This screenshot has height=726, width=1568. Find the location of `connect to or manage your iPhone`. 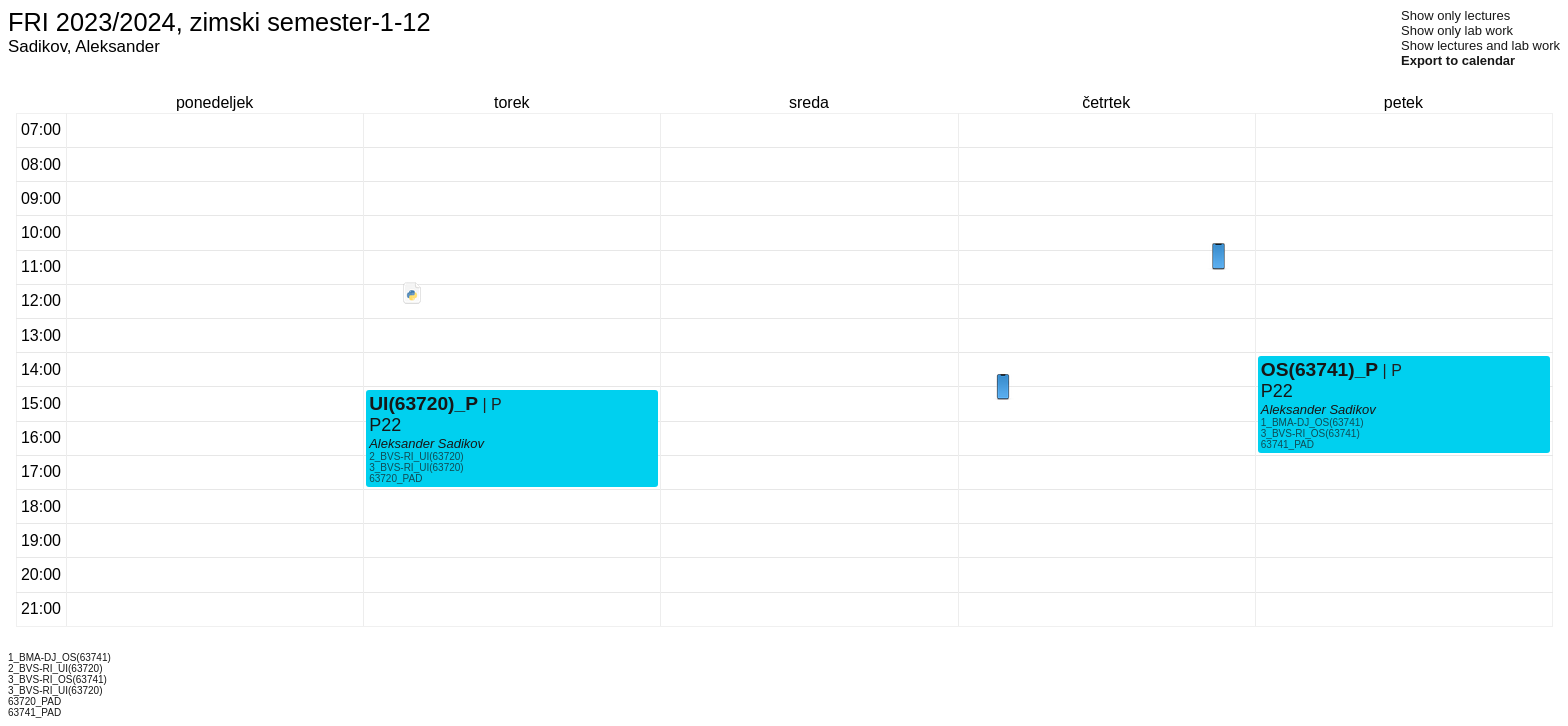

connect to or manage your iPhone is located at coordinates (1218, 256).